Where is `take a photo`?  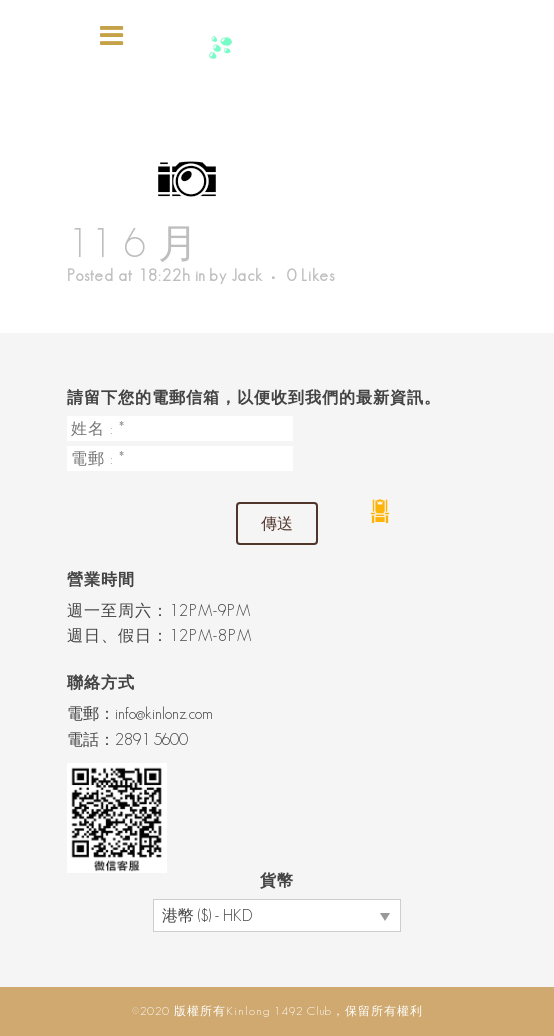
take a photo is located at coordinates (187, 179).